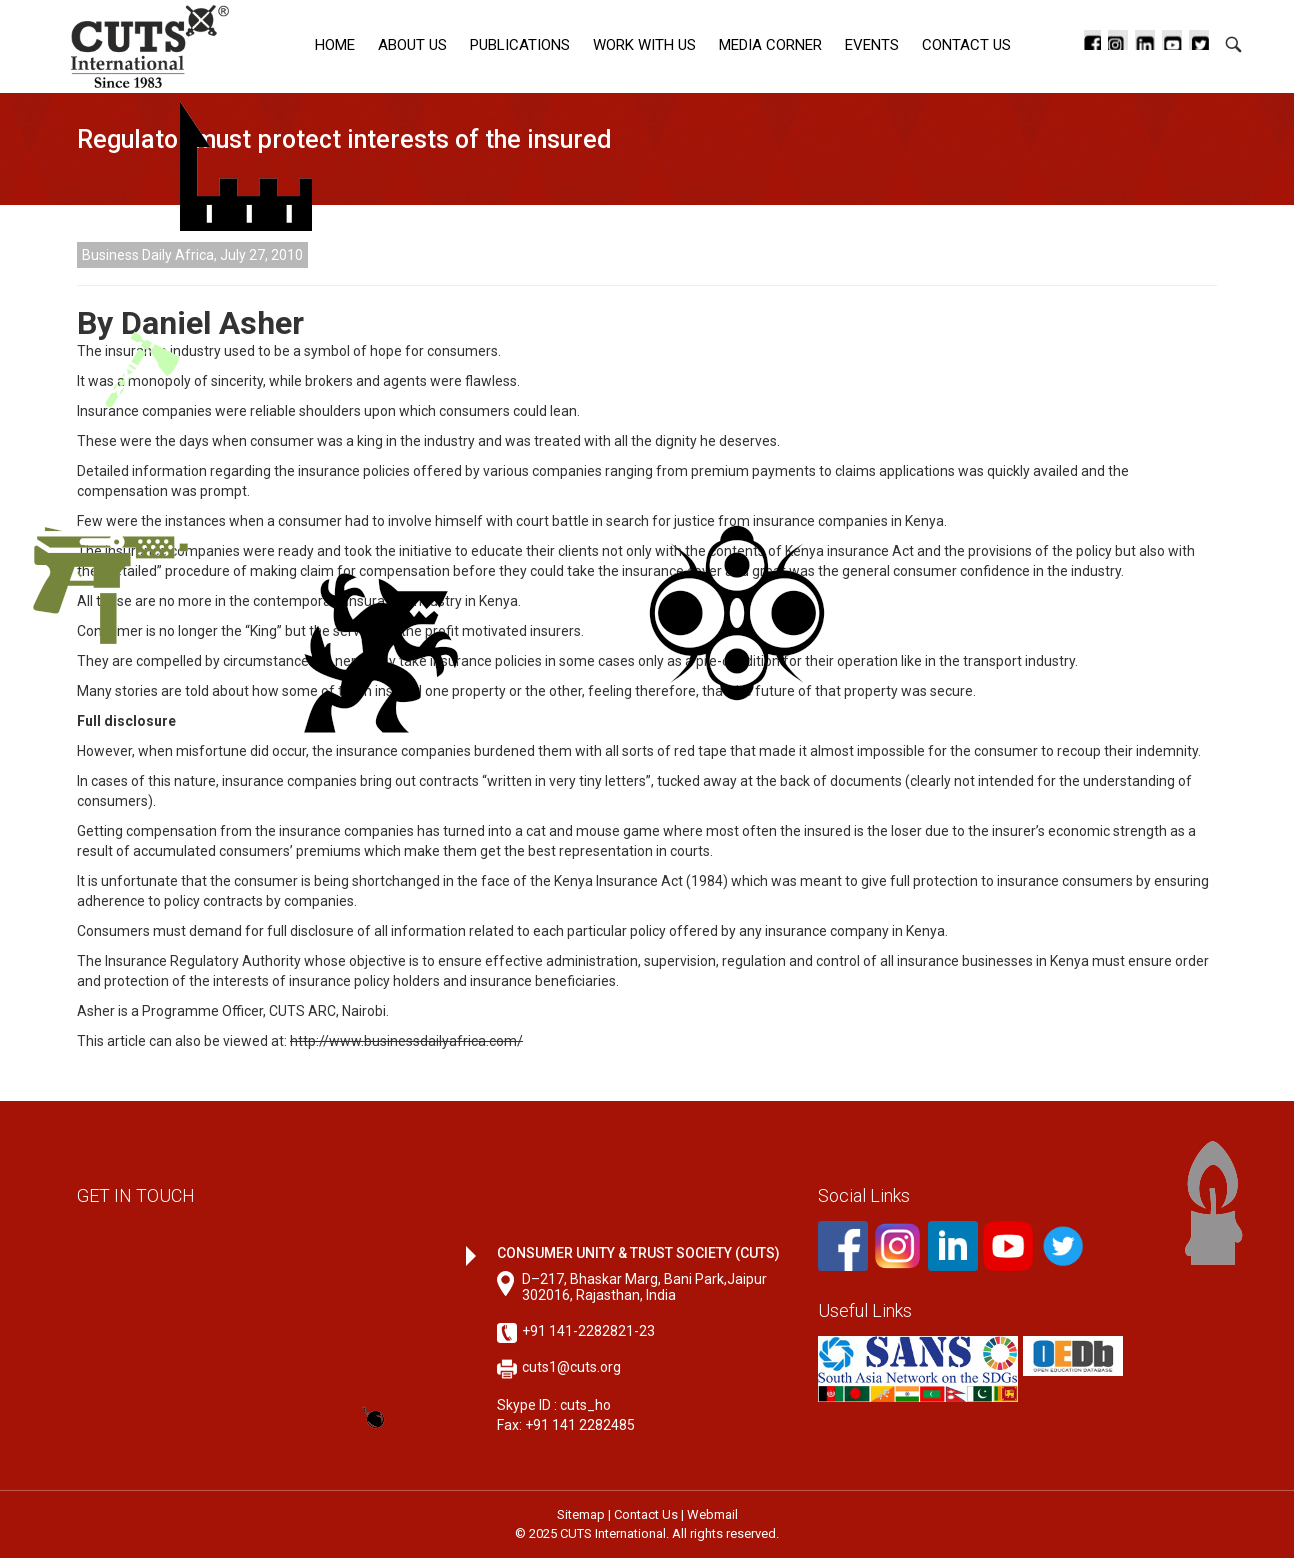  What do you see at coordinates (373, 1417) in the screenshot?
I see `demolish or destroy an item` at bounding box center [373, 1417].